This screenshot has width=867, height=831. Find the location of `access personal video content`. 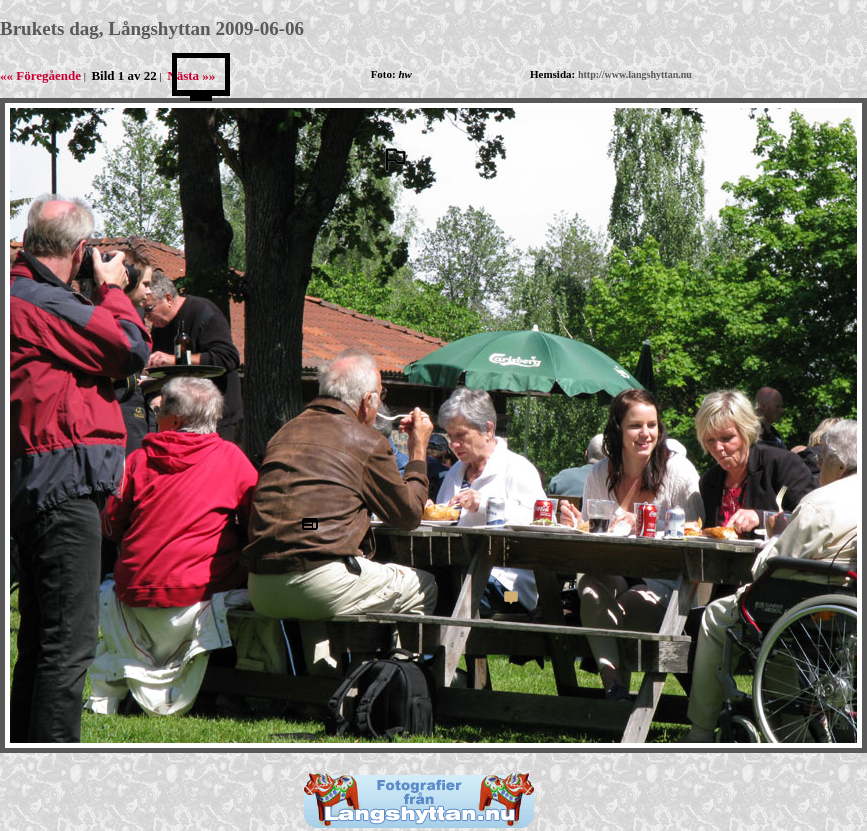

access personal video content is located at coordinates (201, 77).